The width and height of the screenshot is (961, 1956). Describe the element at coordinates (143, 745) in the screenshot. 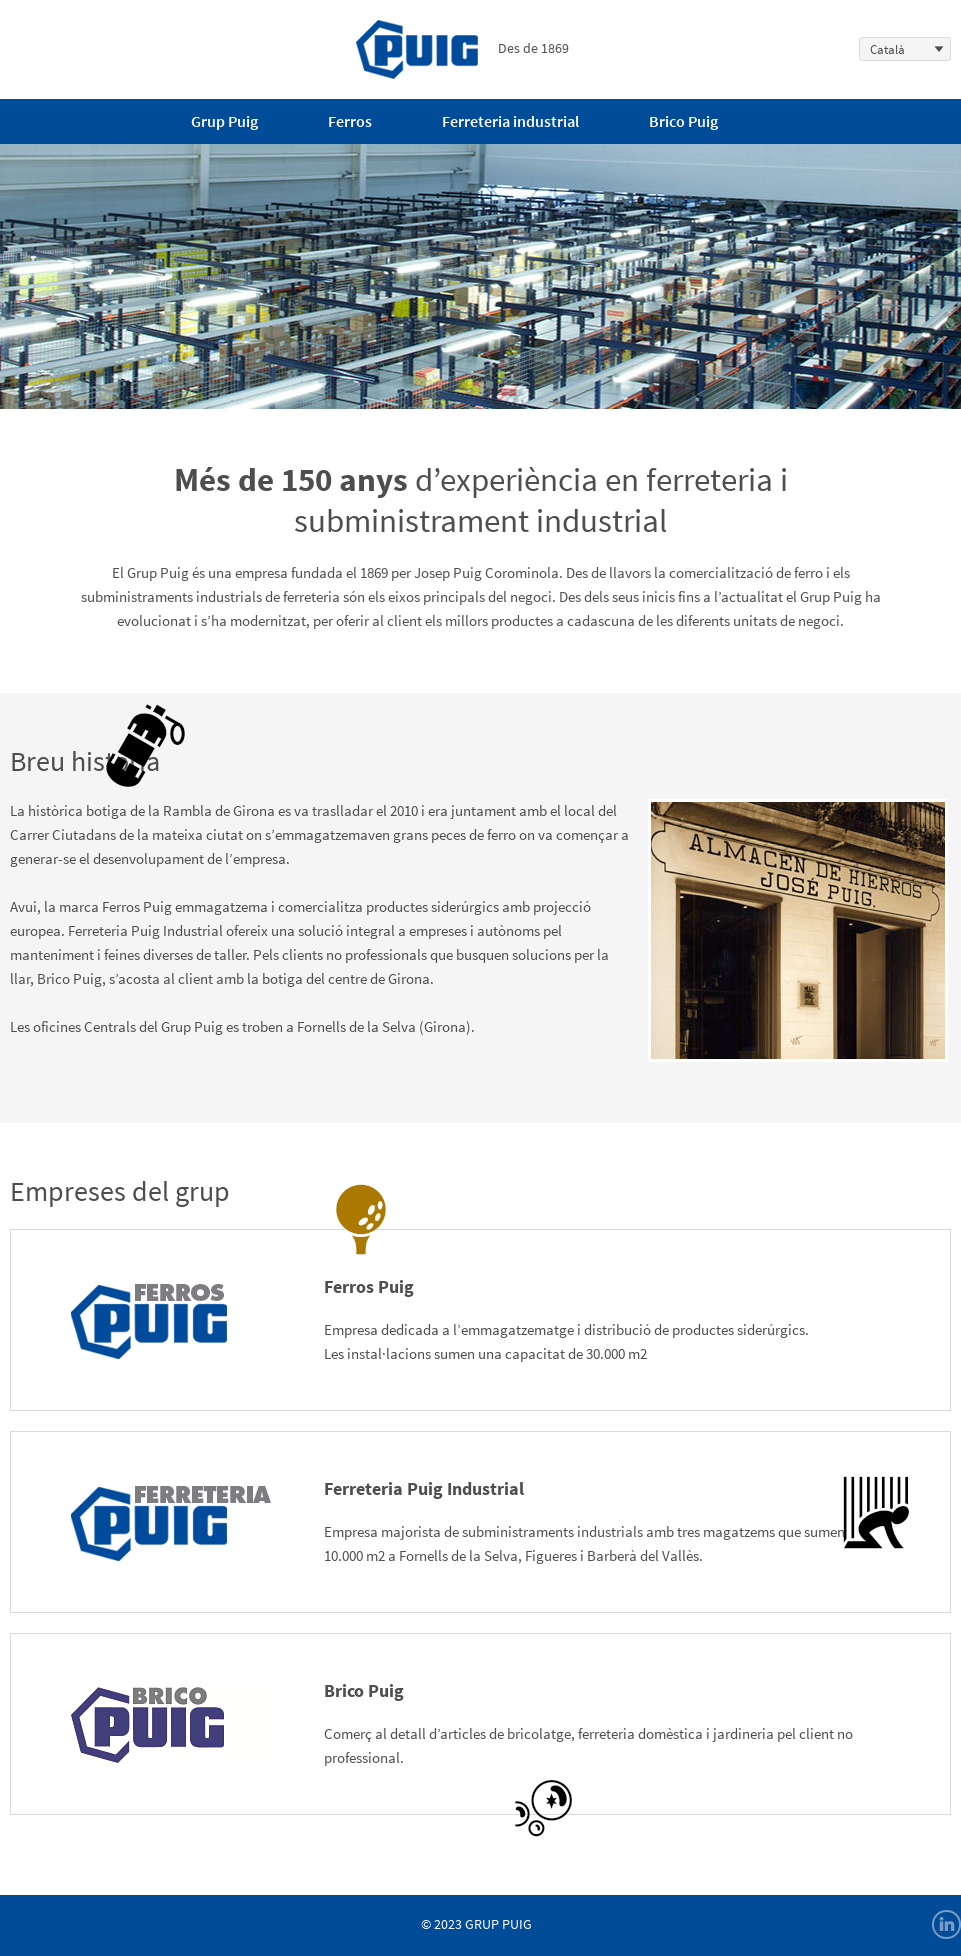

I see `select flash grenade weapon or equipment` at that location.